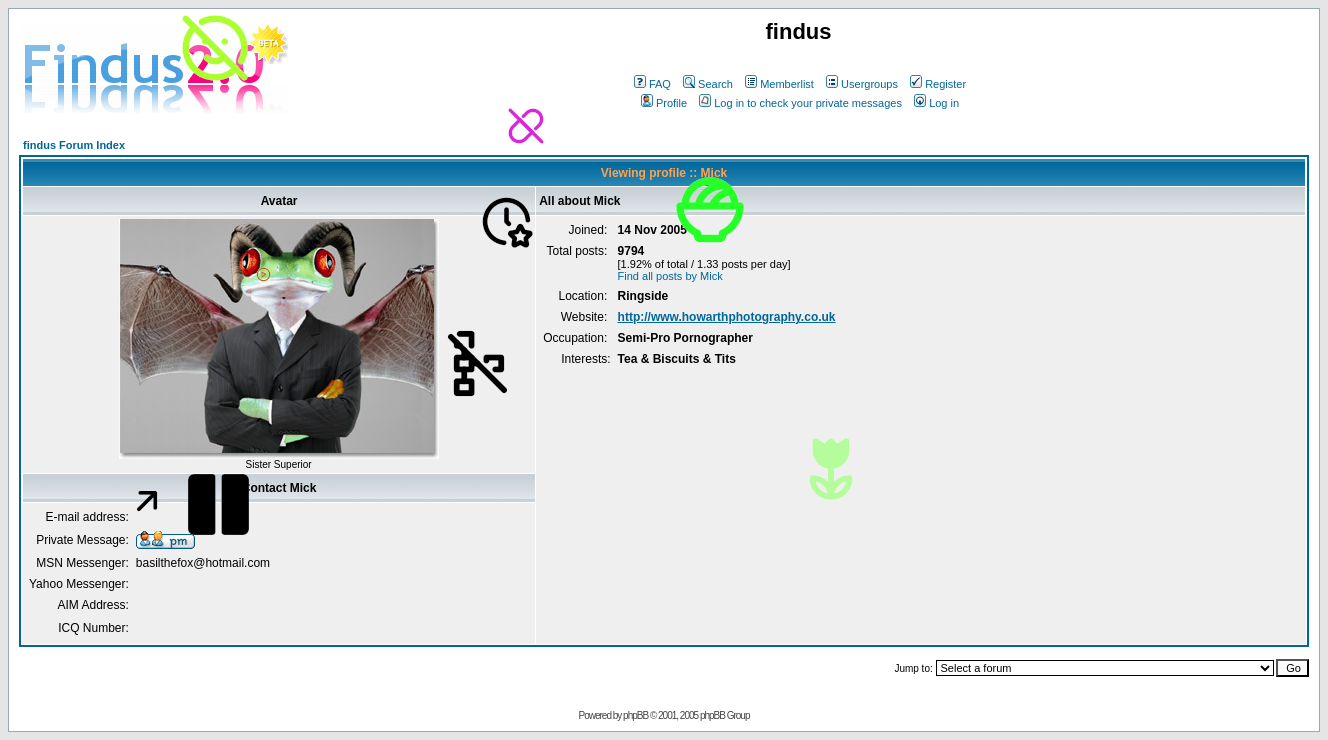  I want to click on play media or video content, so click(263, 274).